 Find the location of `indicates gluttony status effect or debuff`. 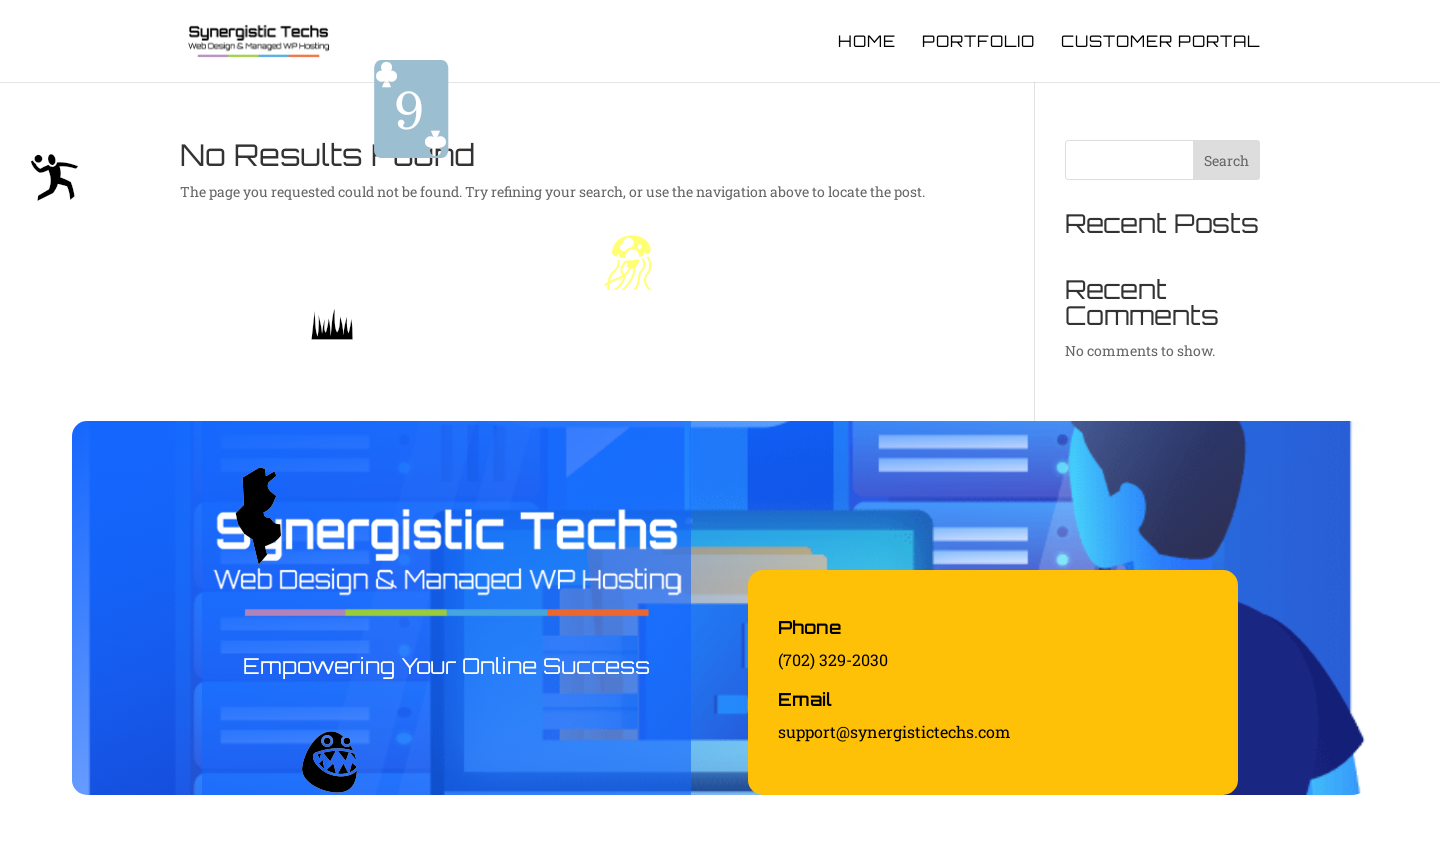

indicates gluttony status effect or debuff is located at coordinates (331, 762).